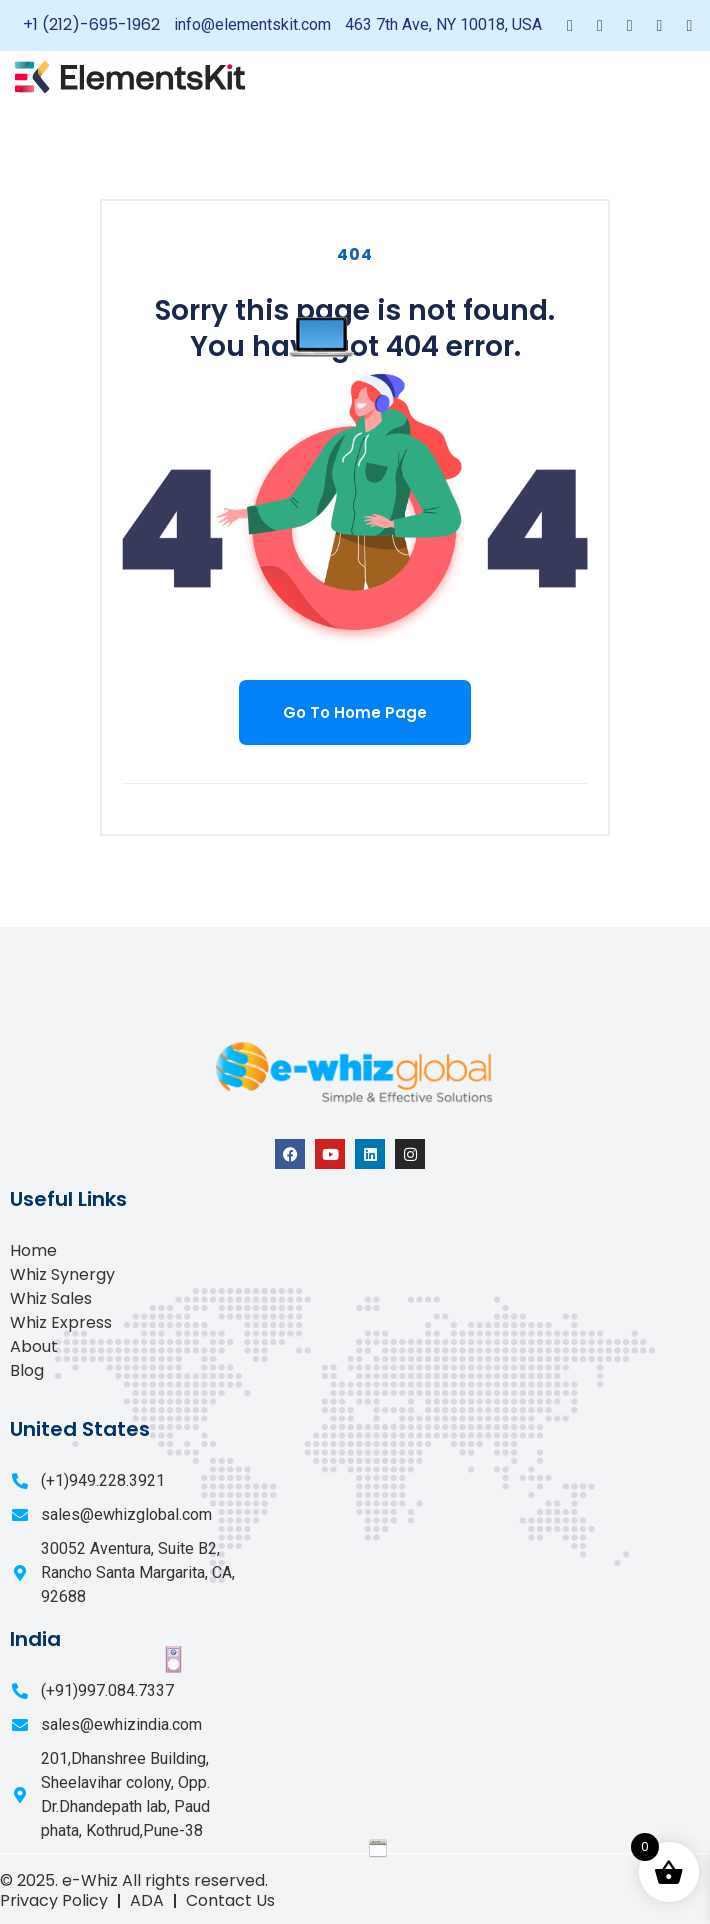 This screenshot has width=710, height=1924. What do you see at coordinates (321, 333) in the screenshot?
I see `indicates this macbook pro in system preferences` at bounding box center [321, 333].